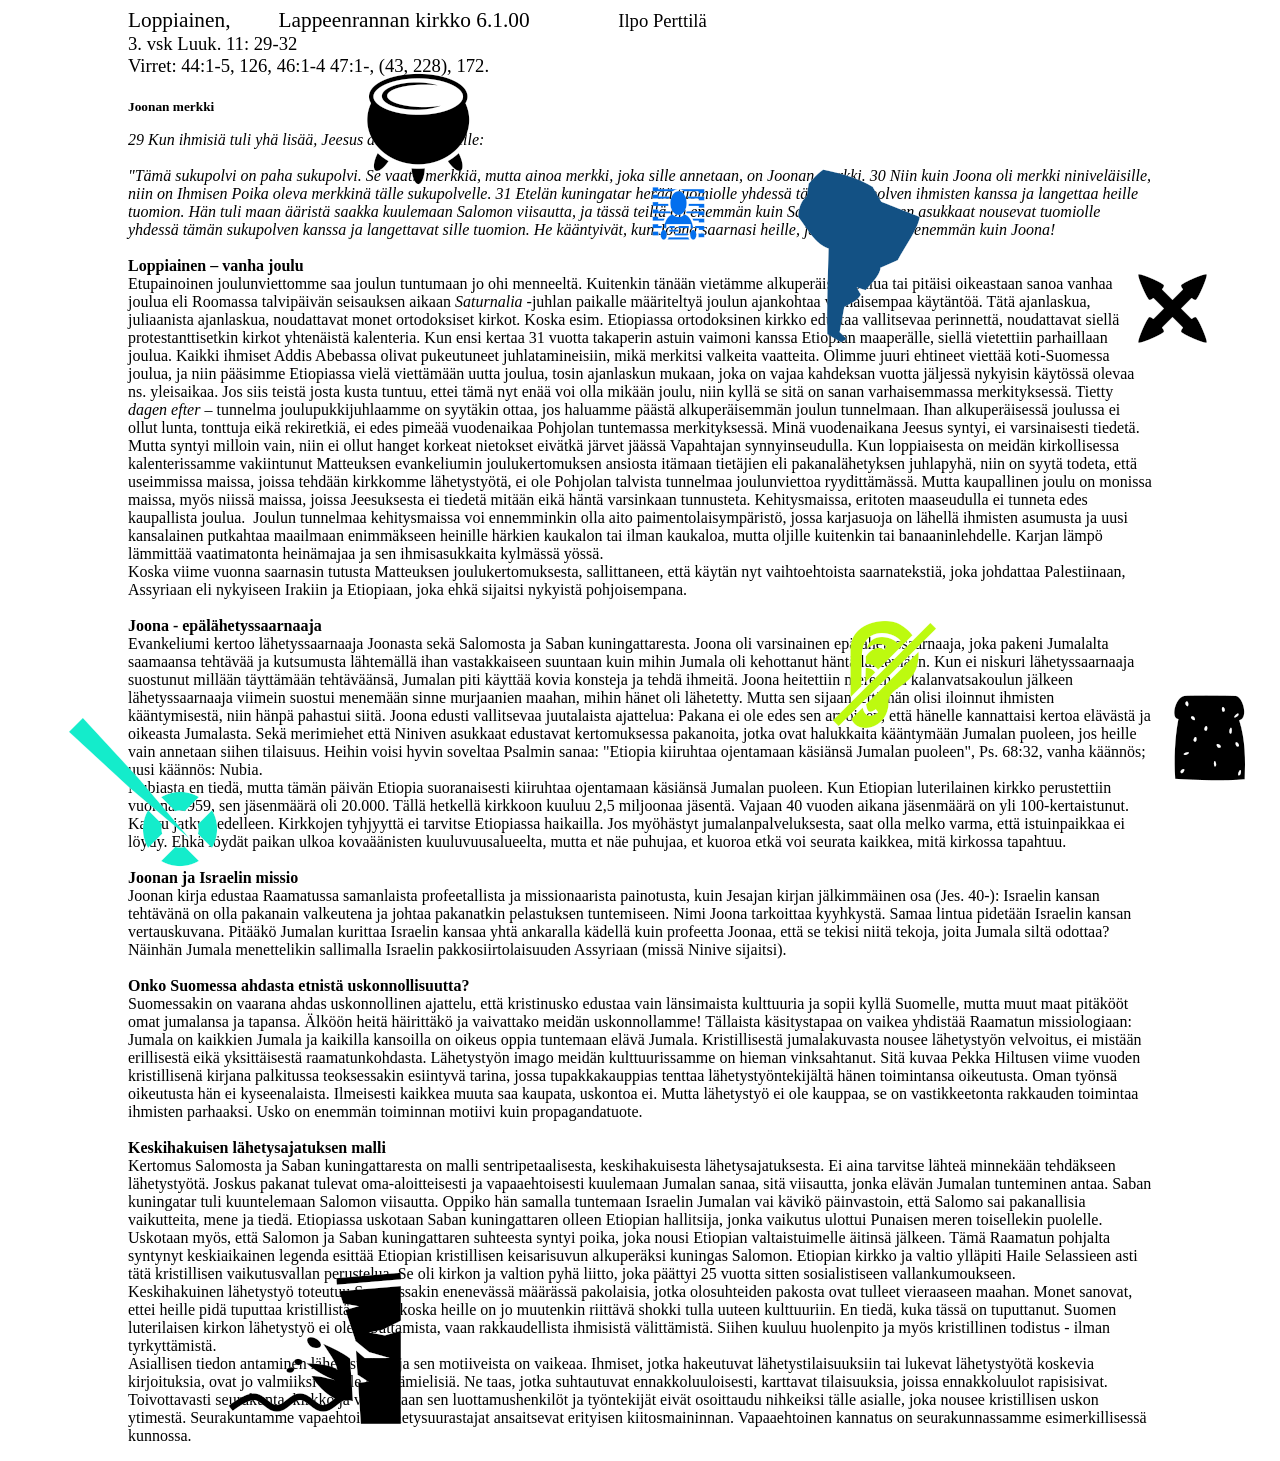 The image size is (1280, 1461). I want to click on expand content in multiple directions, so click(1172, 308).